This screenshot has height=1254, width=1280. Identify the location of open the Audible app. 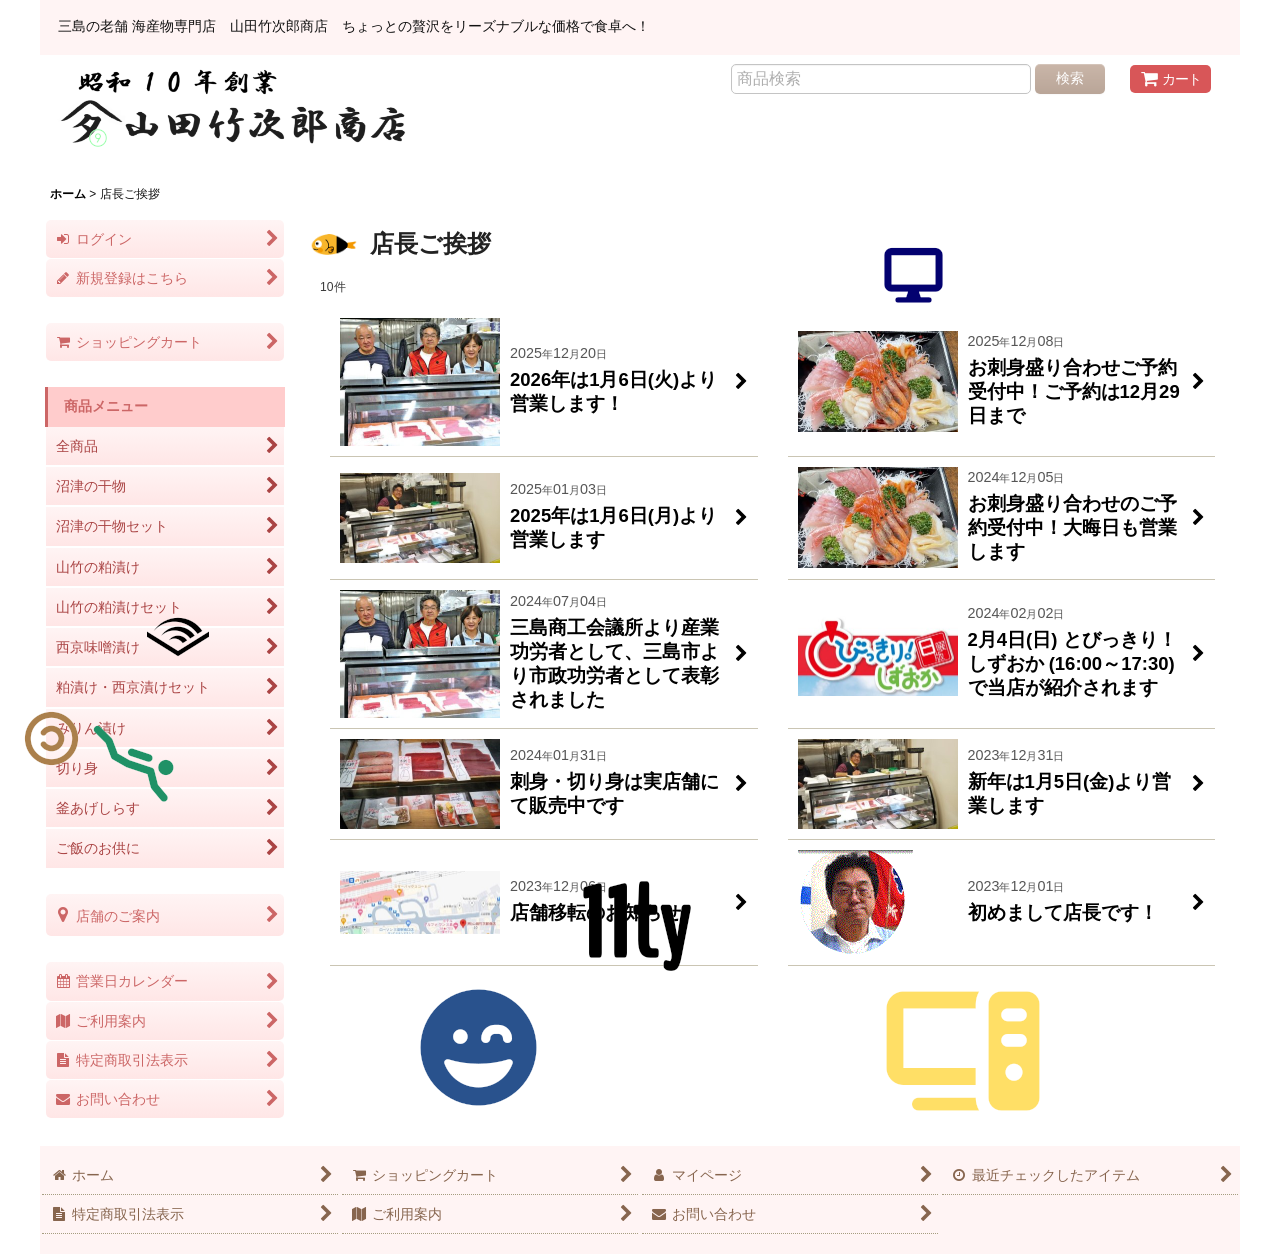
(178, 637).